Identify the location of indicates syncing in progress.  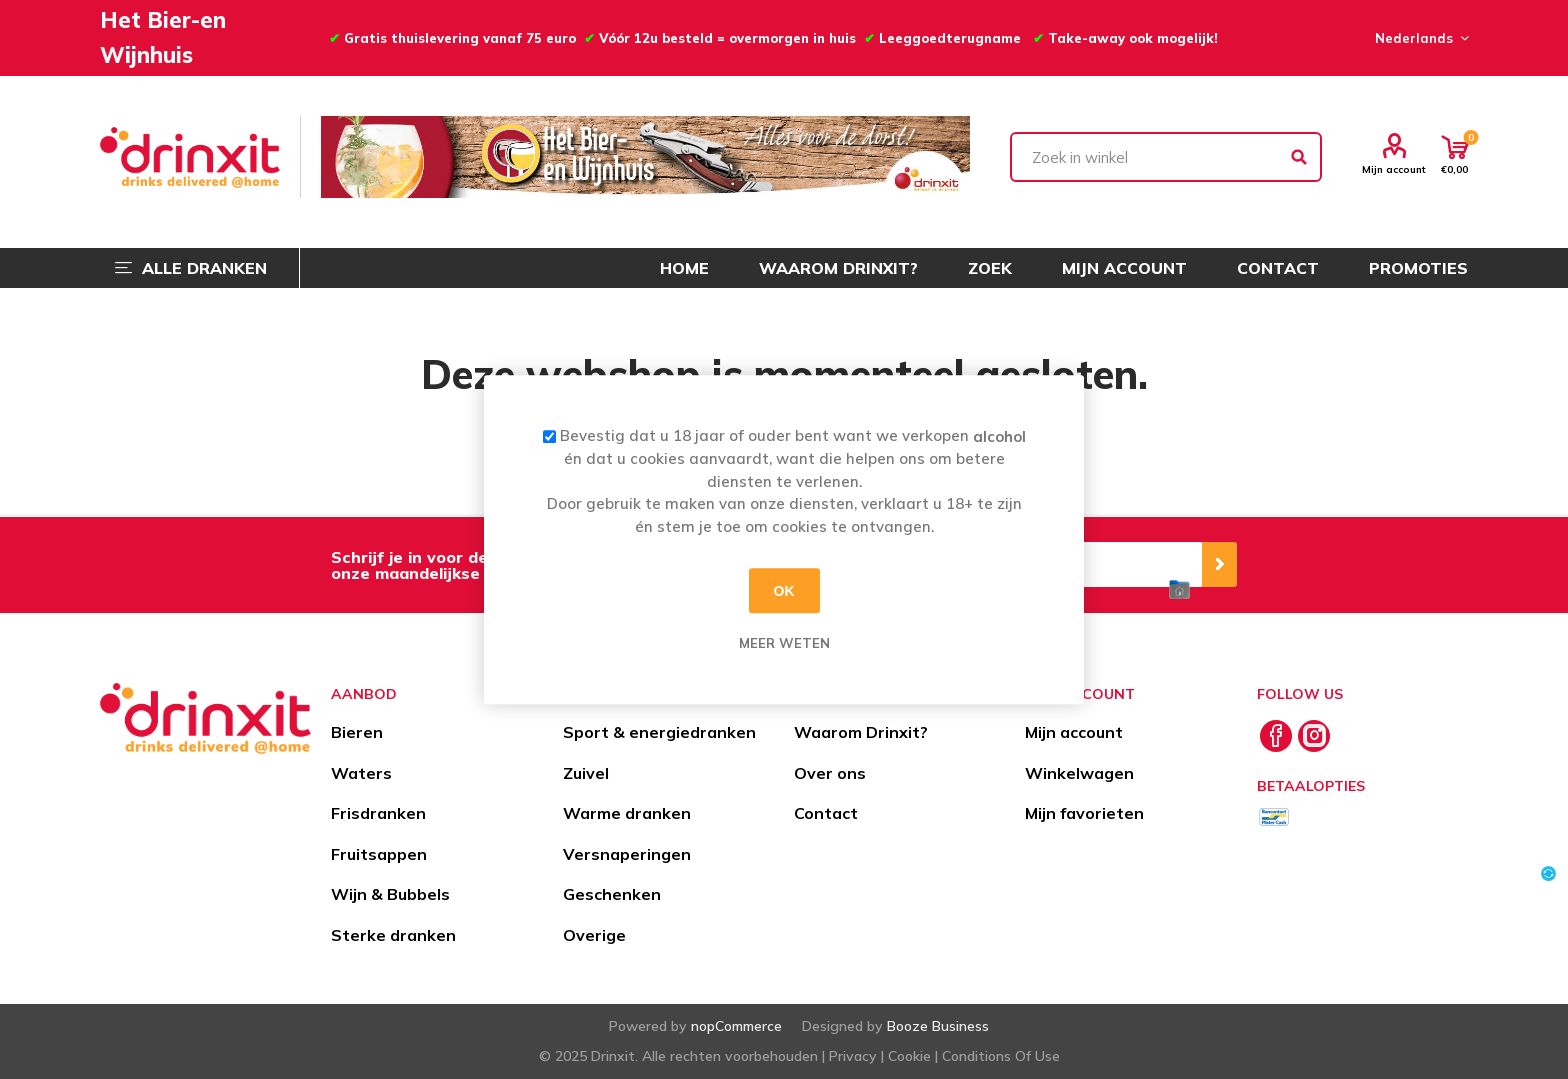
(1548, 873).